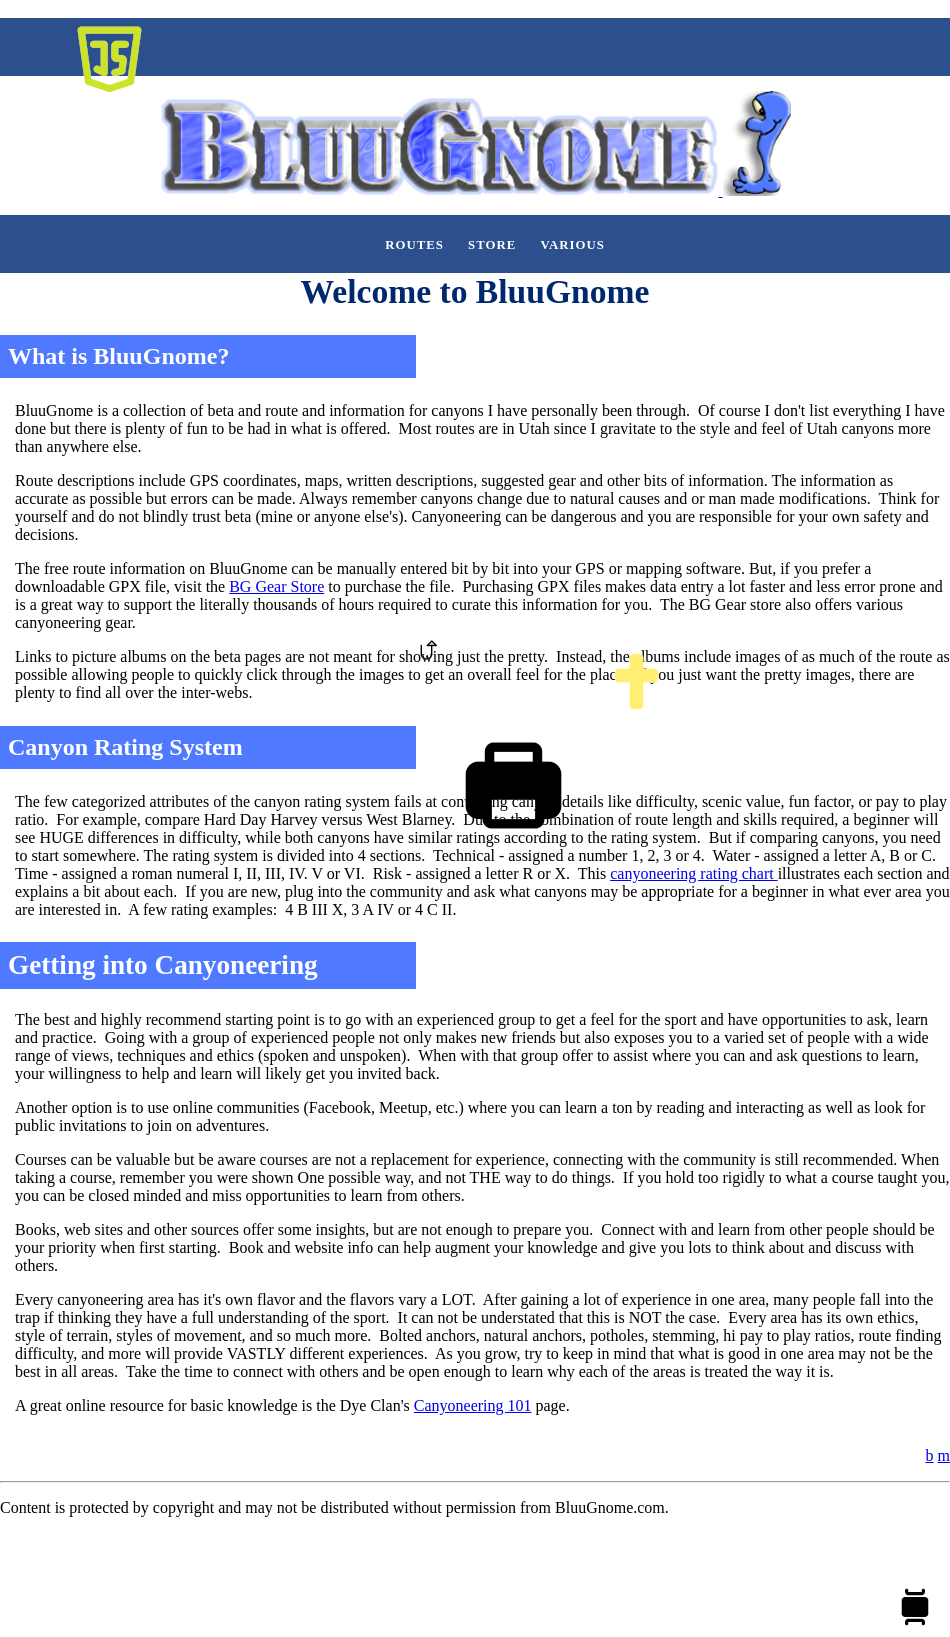  I want to click on indicates javascript code or file type, so click(109, 58).